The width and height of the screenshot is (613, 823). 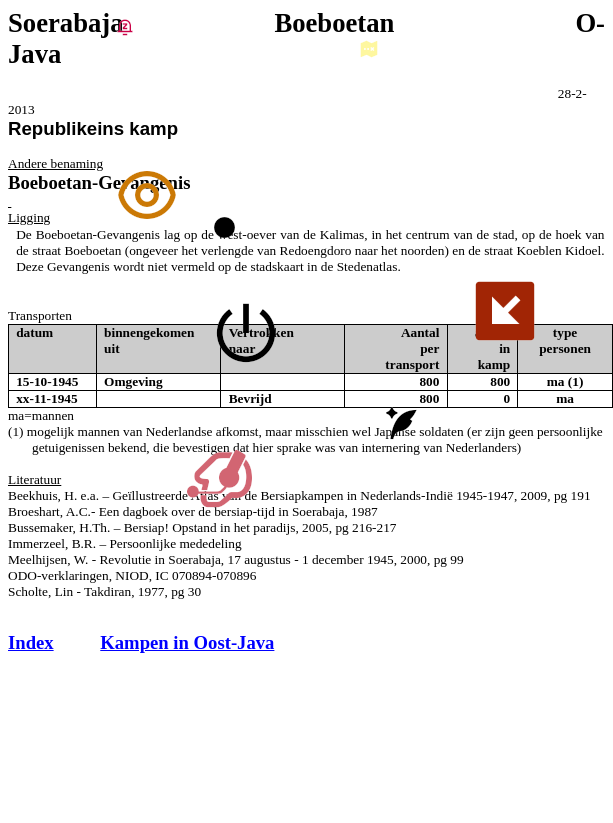 I want to click on unselected or inactive radio button option, so click(x=224, y=227).